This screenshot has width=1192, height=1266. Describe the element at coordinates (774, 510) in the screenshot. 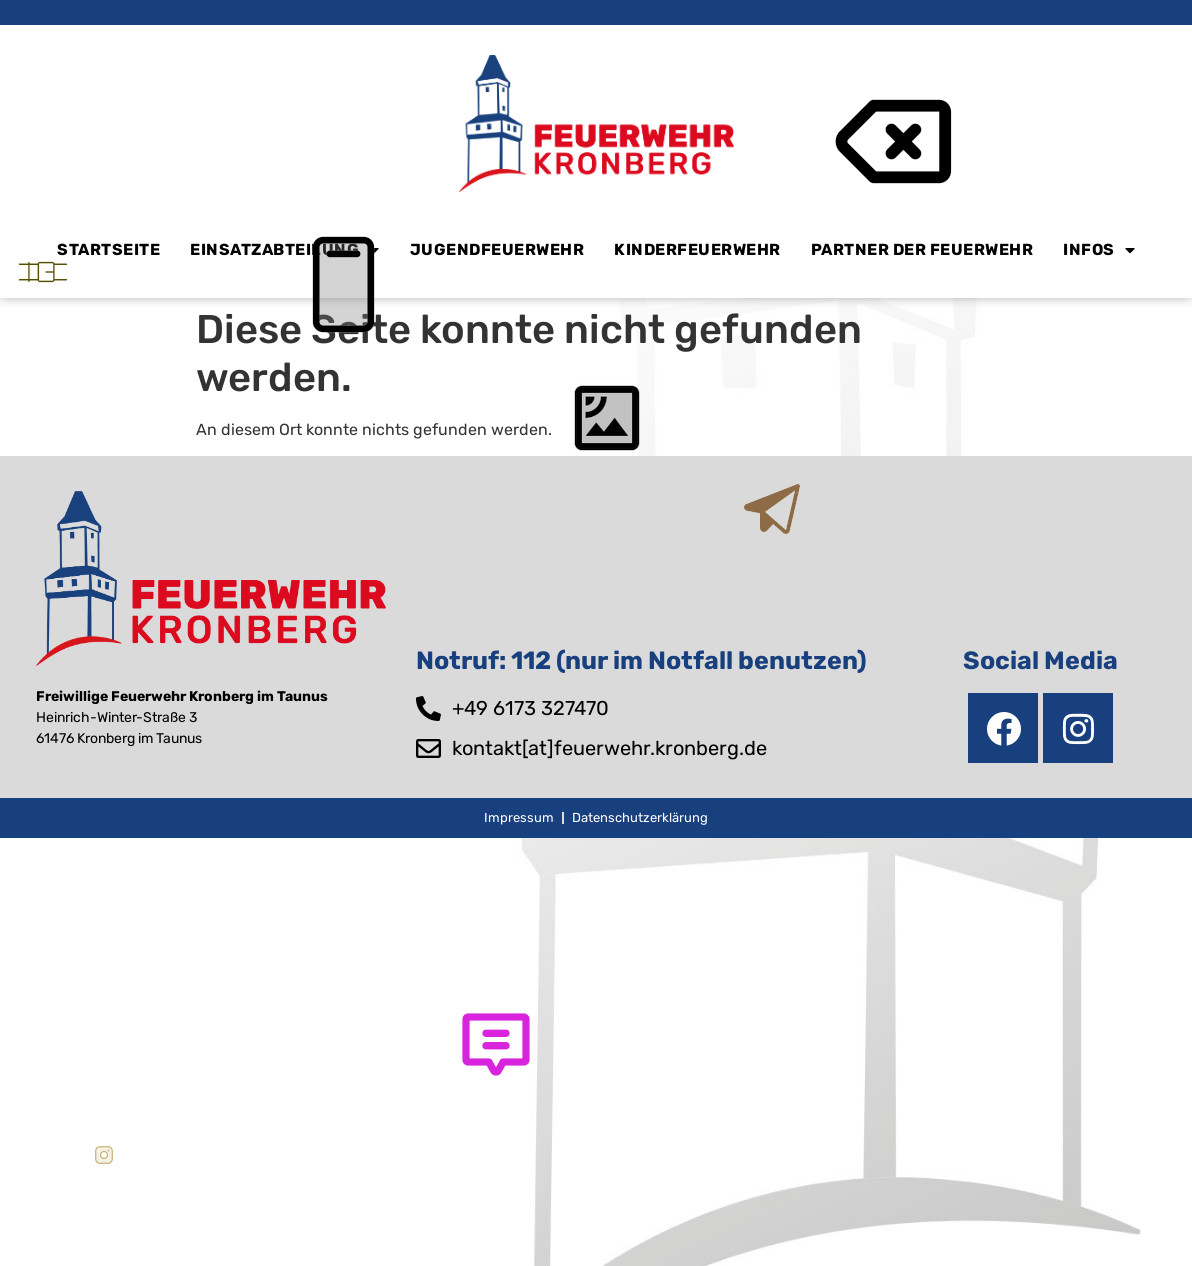

I see `open Telegram messaging app` at that location.